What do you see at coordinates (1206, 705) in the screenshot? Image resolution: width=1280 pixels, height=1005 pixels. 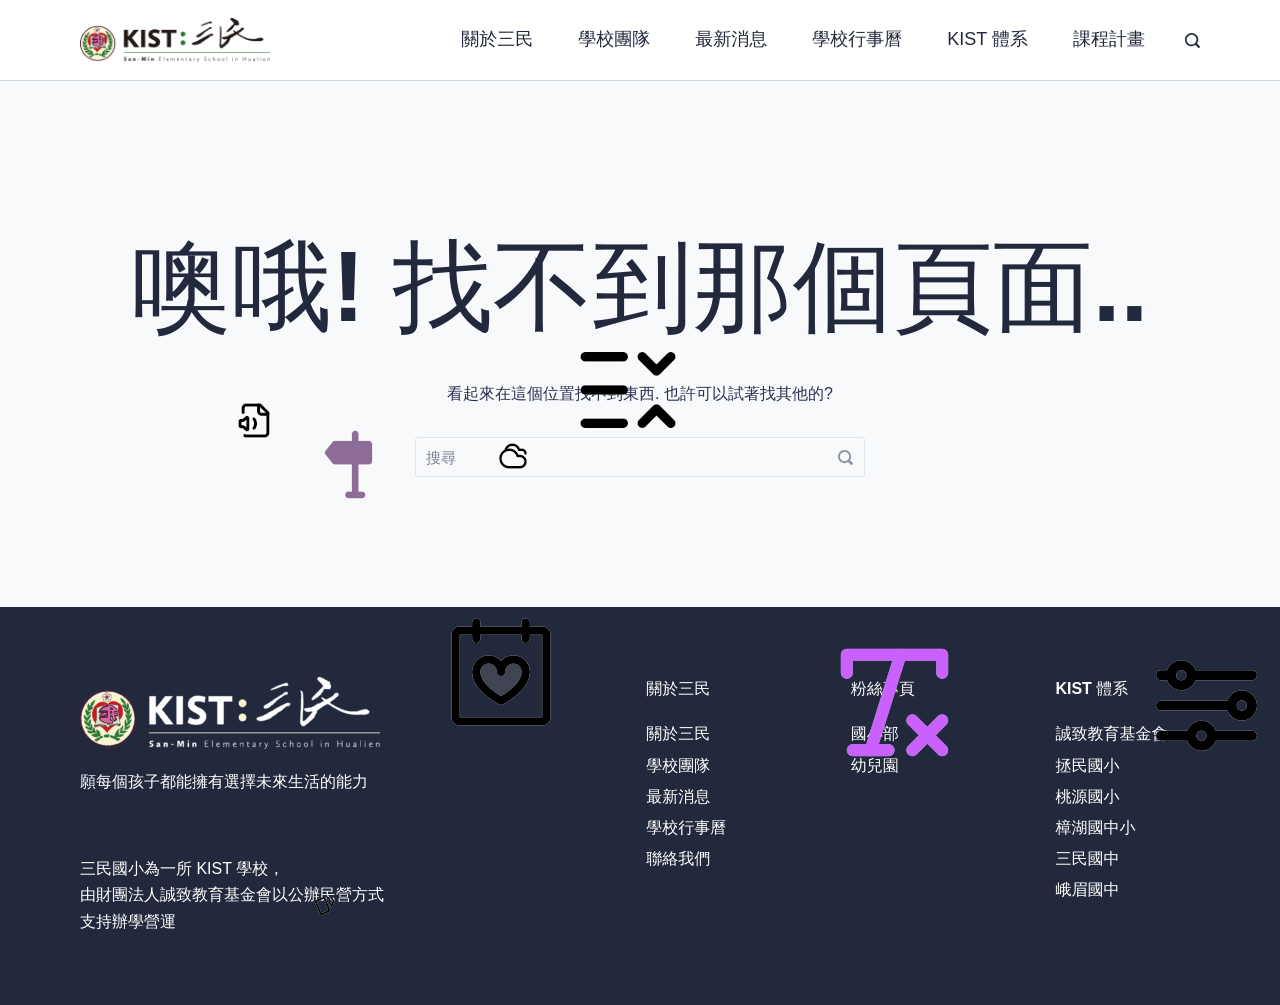 I see `adjust settings or preferences` at bounding box center [1206, 705].